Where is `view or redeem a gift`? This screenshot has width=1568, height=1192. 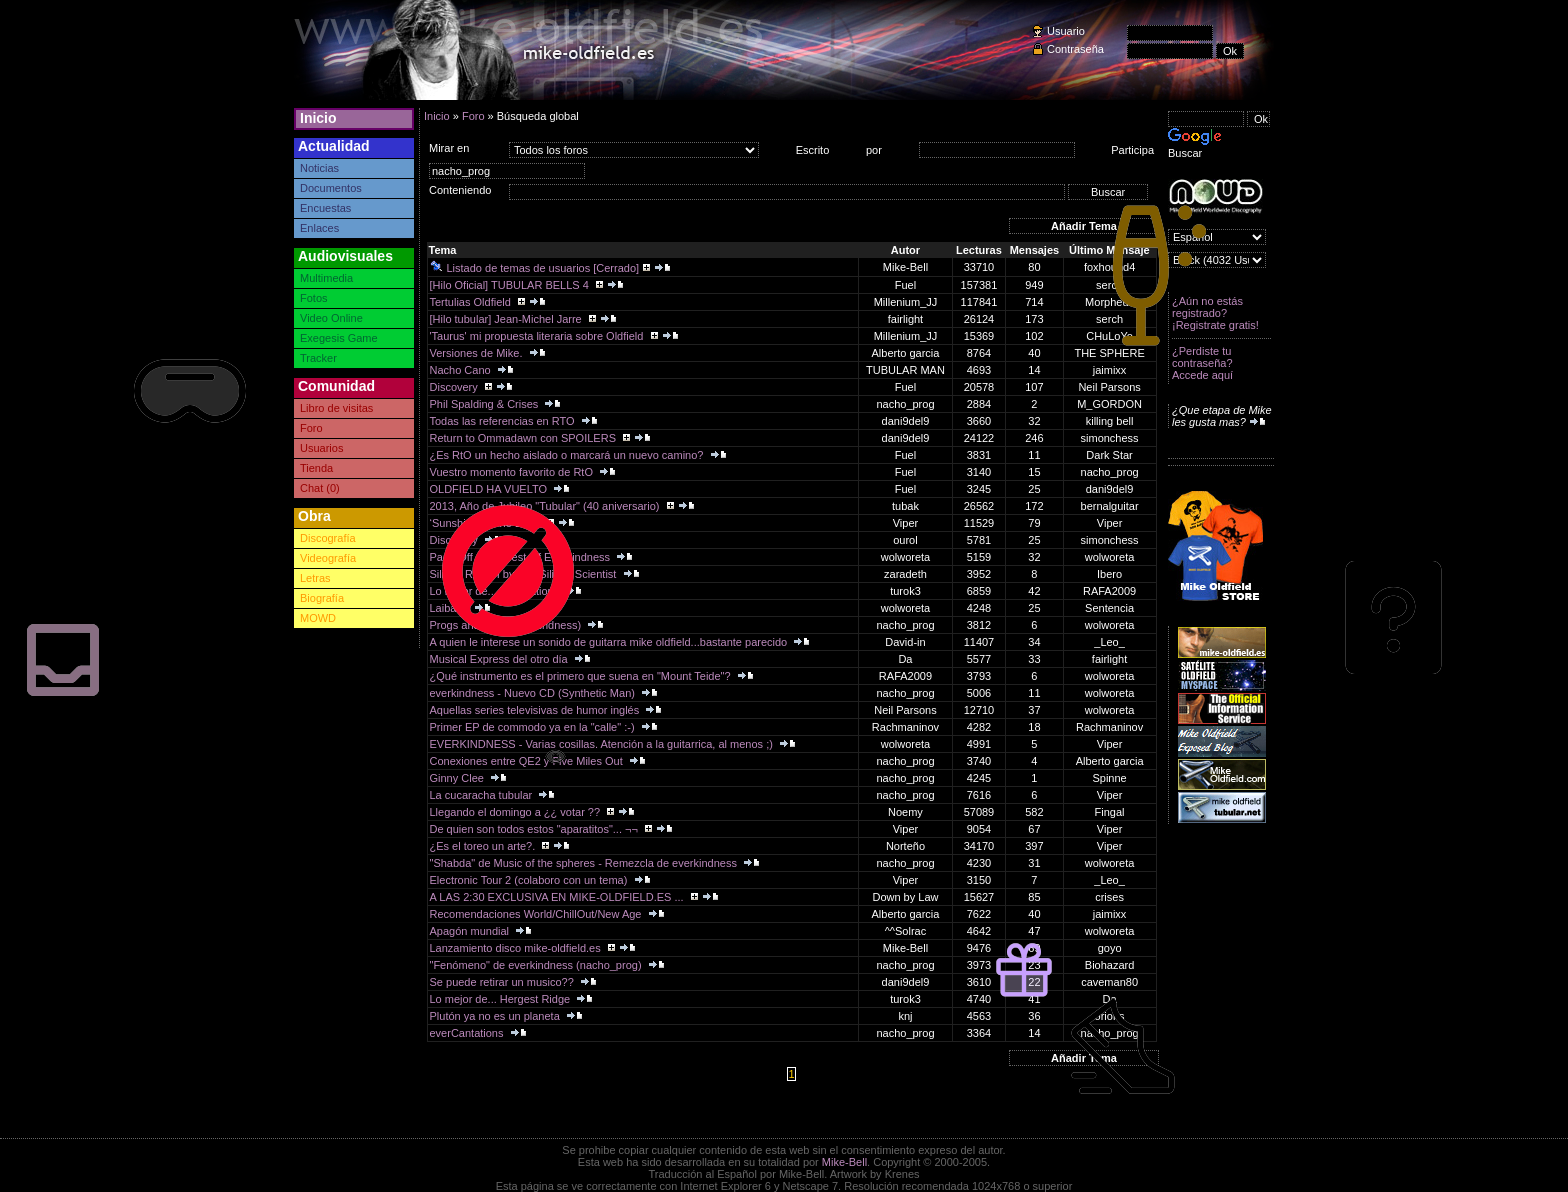 view or redeem a gift is located at coordinates (1024, 973).